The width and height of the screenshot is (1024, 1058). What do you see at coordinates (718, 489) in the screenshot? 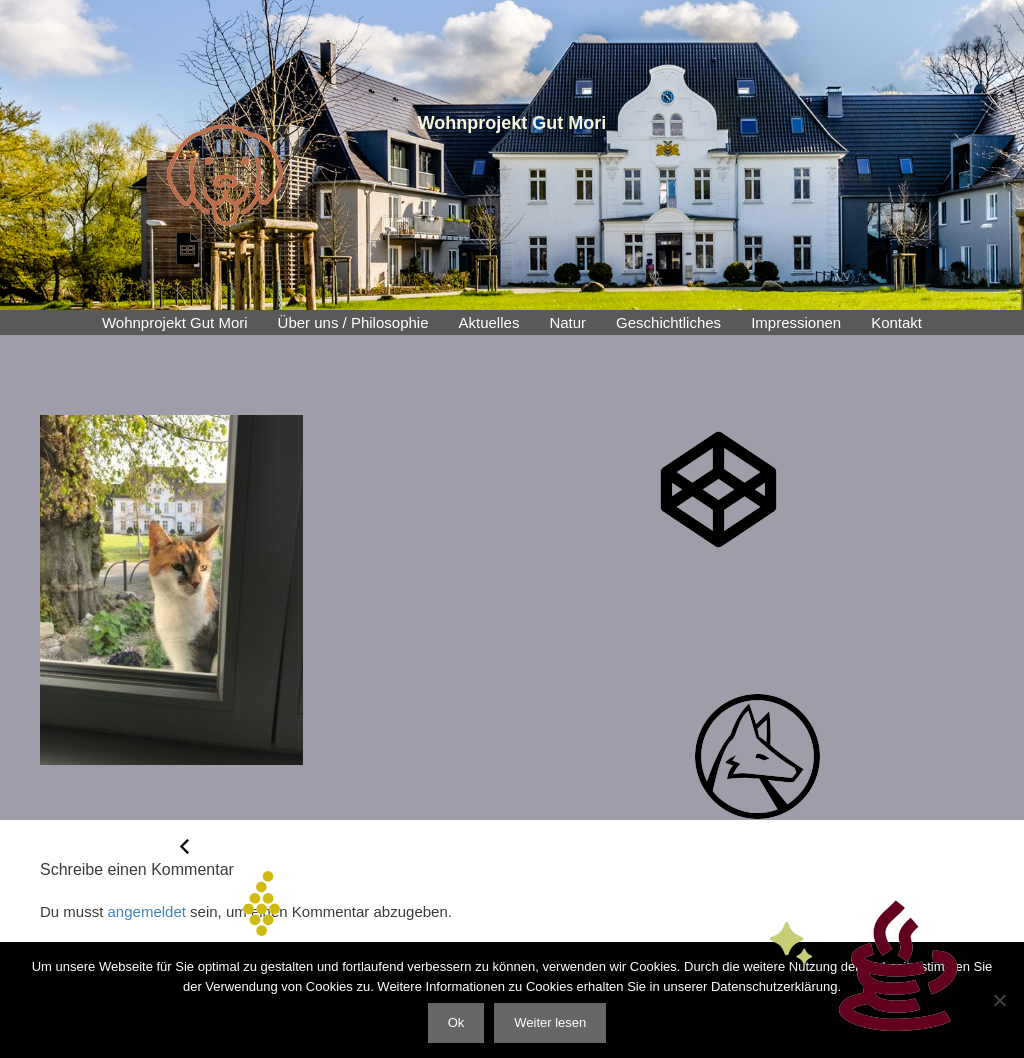
I see `open CodePen profile or project` at bounding box center [718, 489].